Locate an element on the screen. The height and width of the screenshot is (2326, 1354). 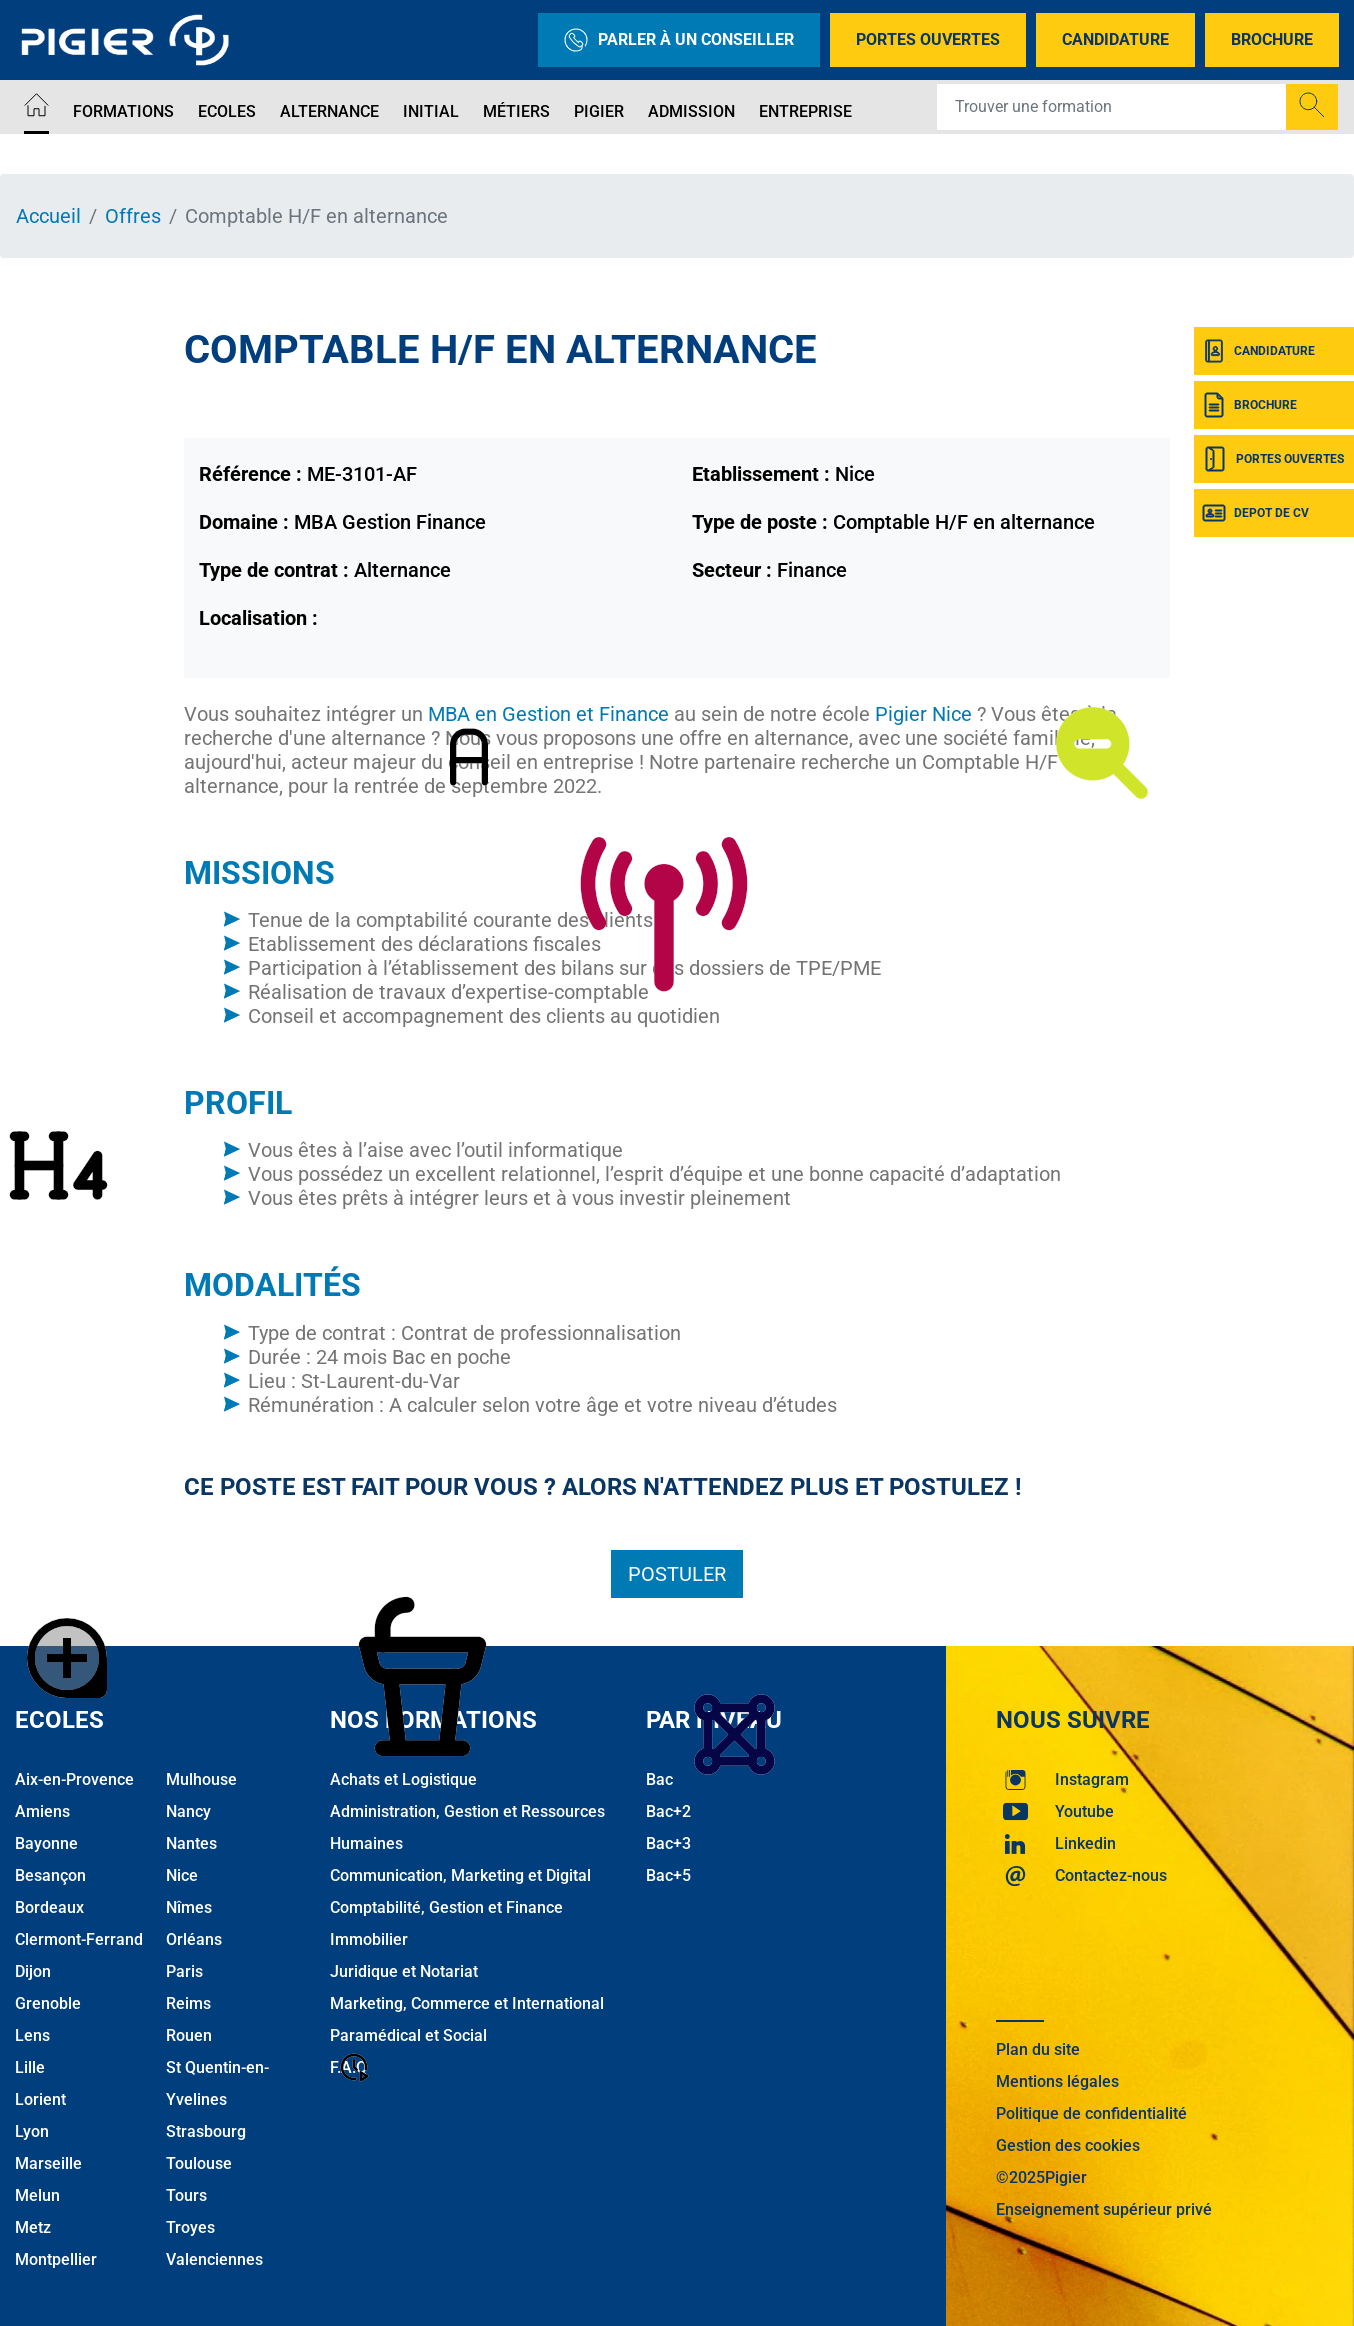
broadcast or transmit a signal is located at coordinates (664, 913).